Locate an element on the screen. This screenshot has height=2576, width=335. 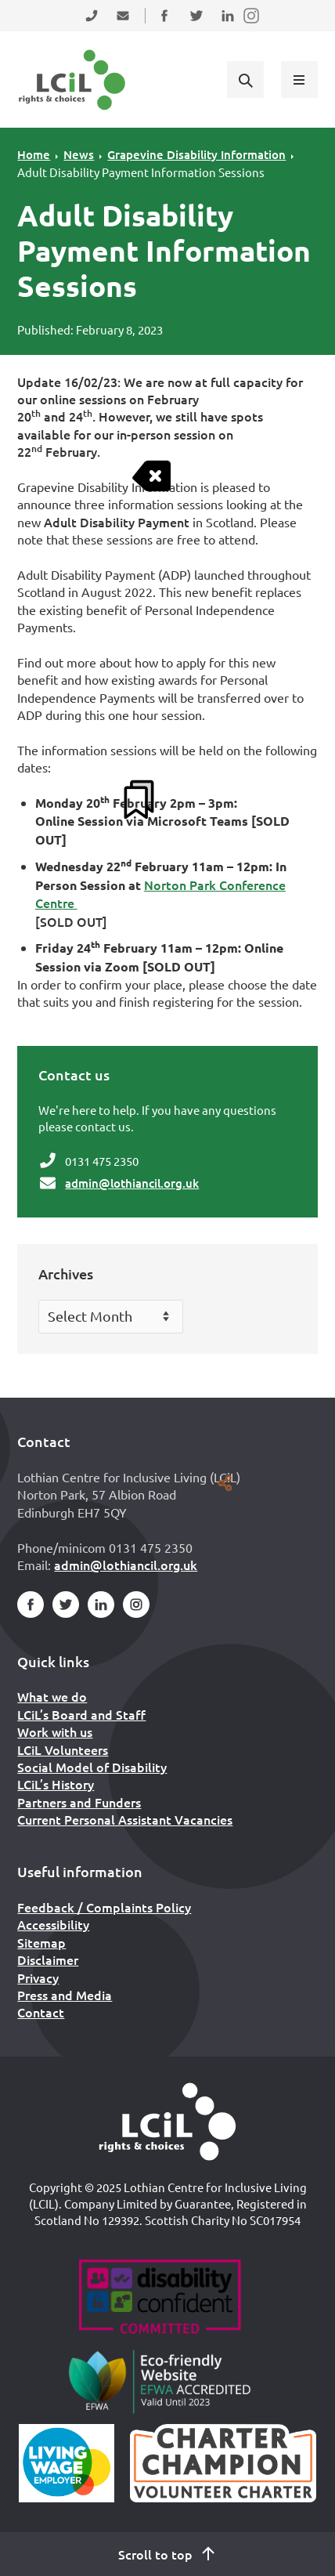
view your bookmarked items is located at coordinates (139, 799).